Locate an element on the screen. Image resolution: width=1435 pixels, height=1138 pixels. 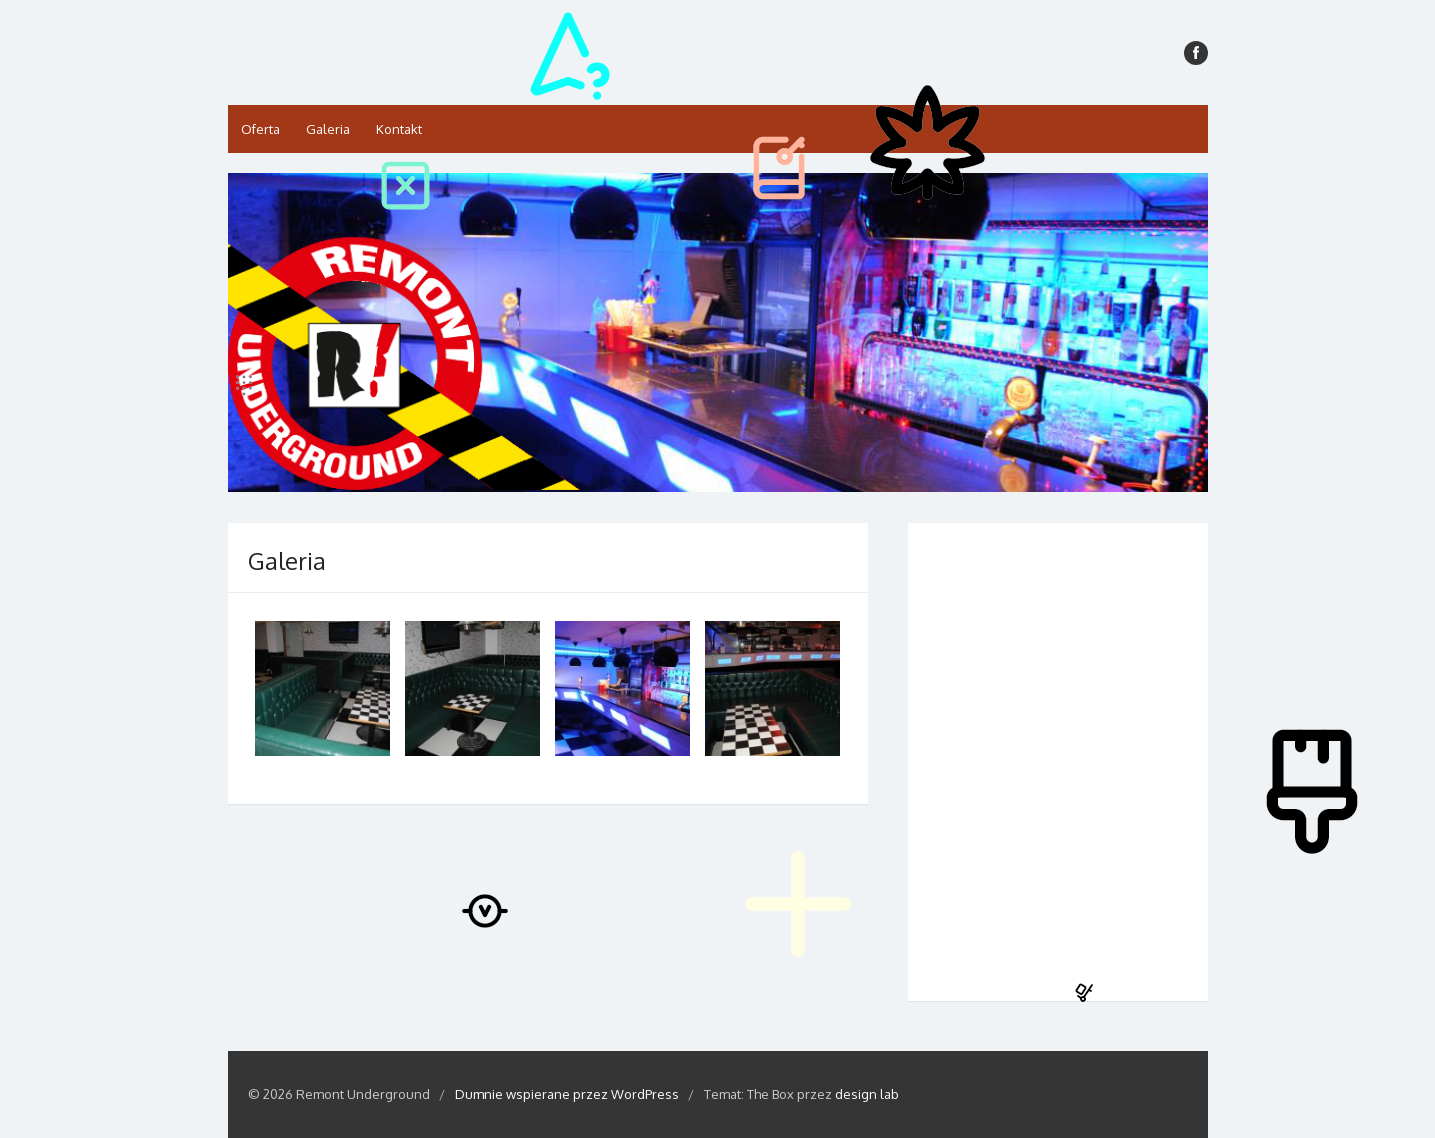
close or dismiss a dialog box is located at coordinates (405, 185).